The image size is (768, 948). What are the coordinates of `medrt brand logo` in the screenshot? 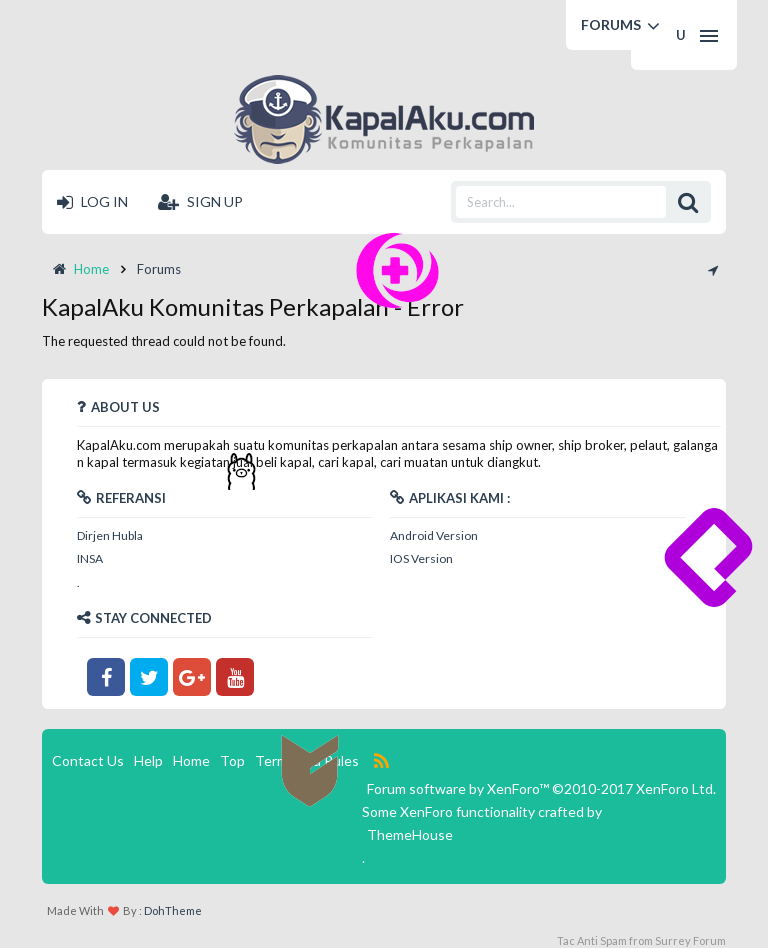 It's located at (397, 270).